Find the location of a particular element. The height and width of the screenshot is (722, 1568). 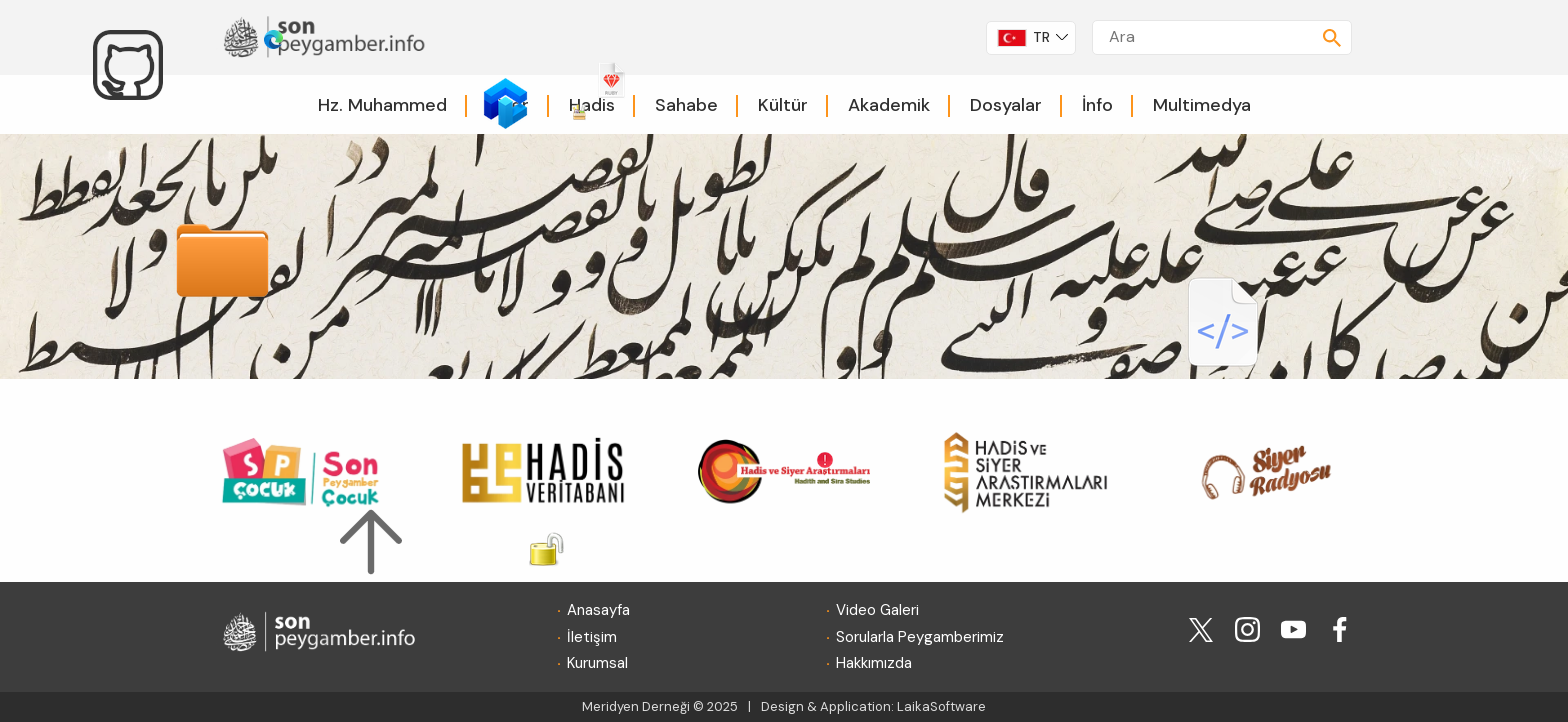

an HTML or web document file is located at coordinates (1223, 322).